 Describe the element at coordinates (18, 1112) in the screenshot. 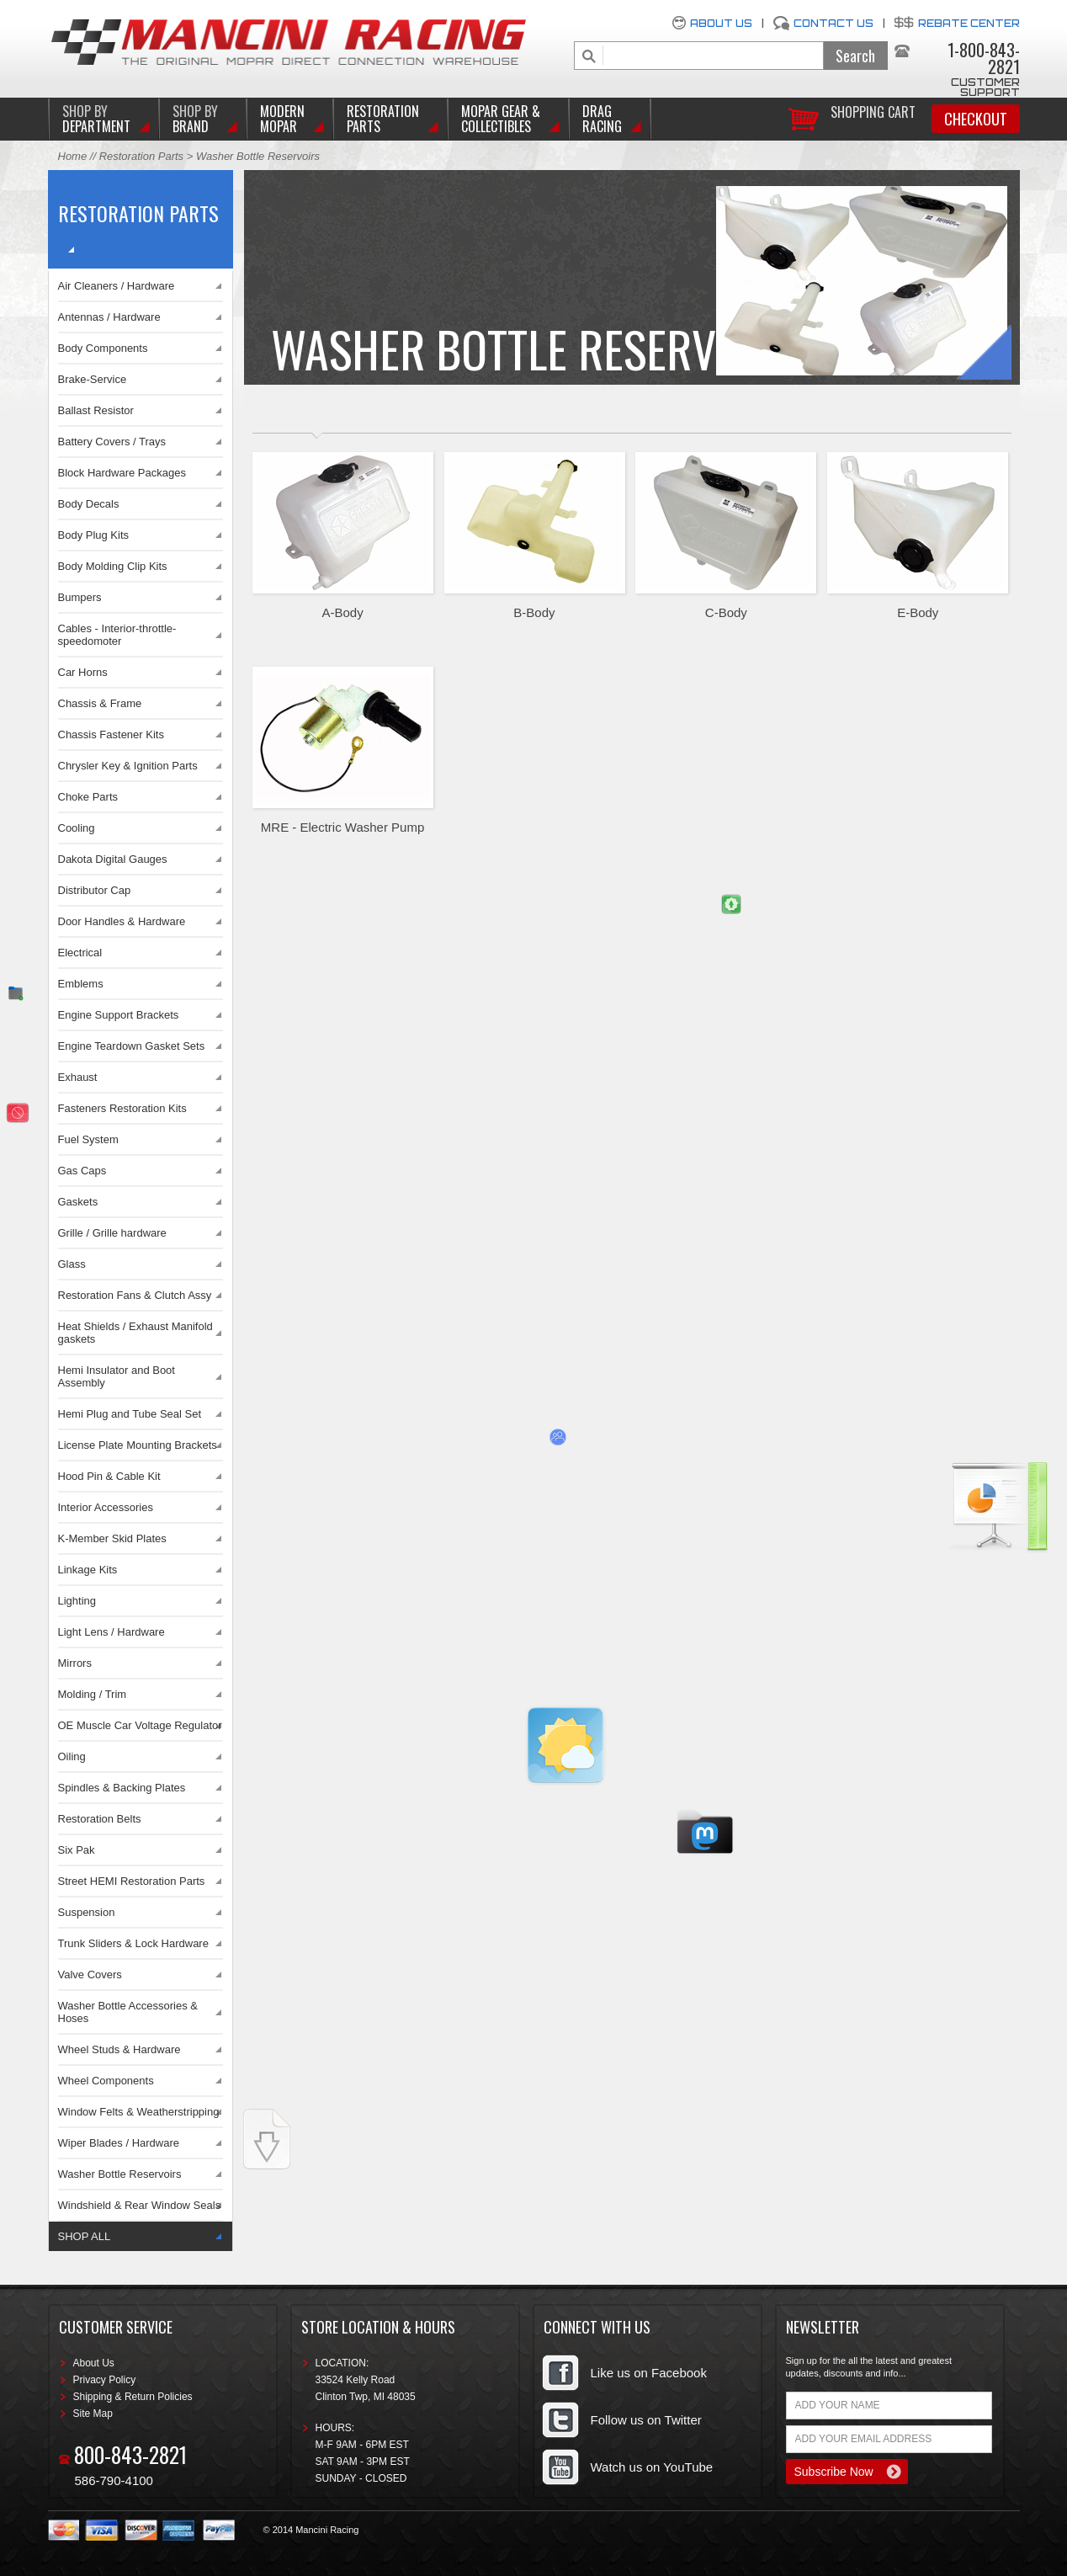

I see `indicates a missing or broken image` at that location.